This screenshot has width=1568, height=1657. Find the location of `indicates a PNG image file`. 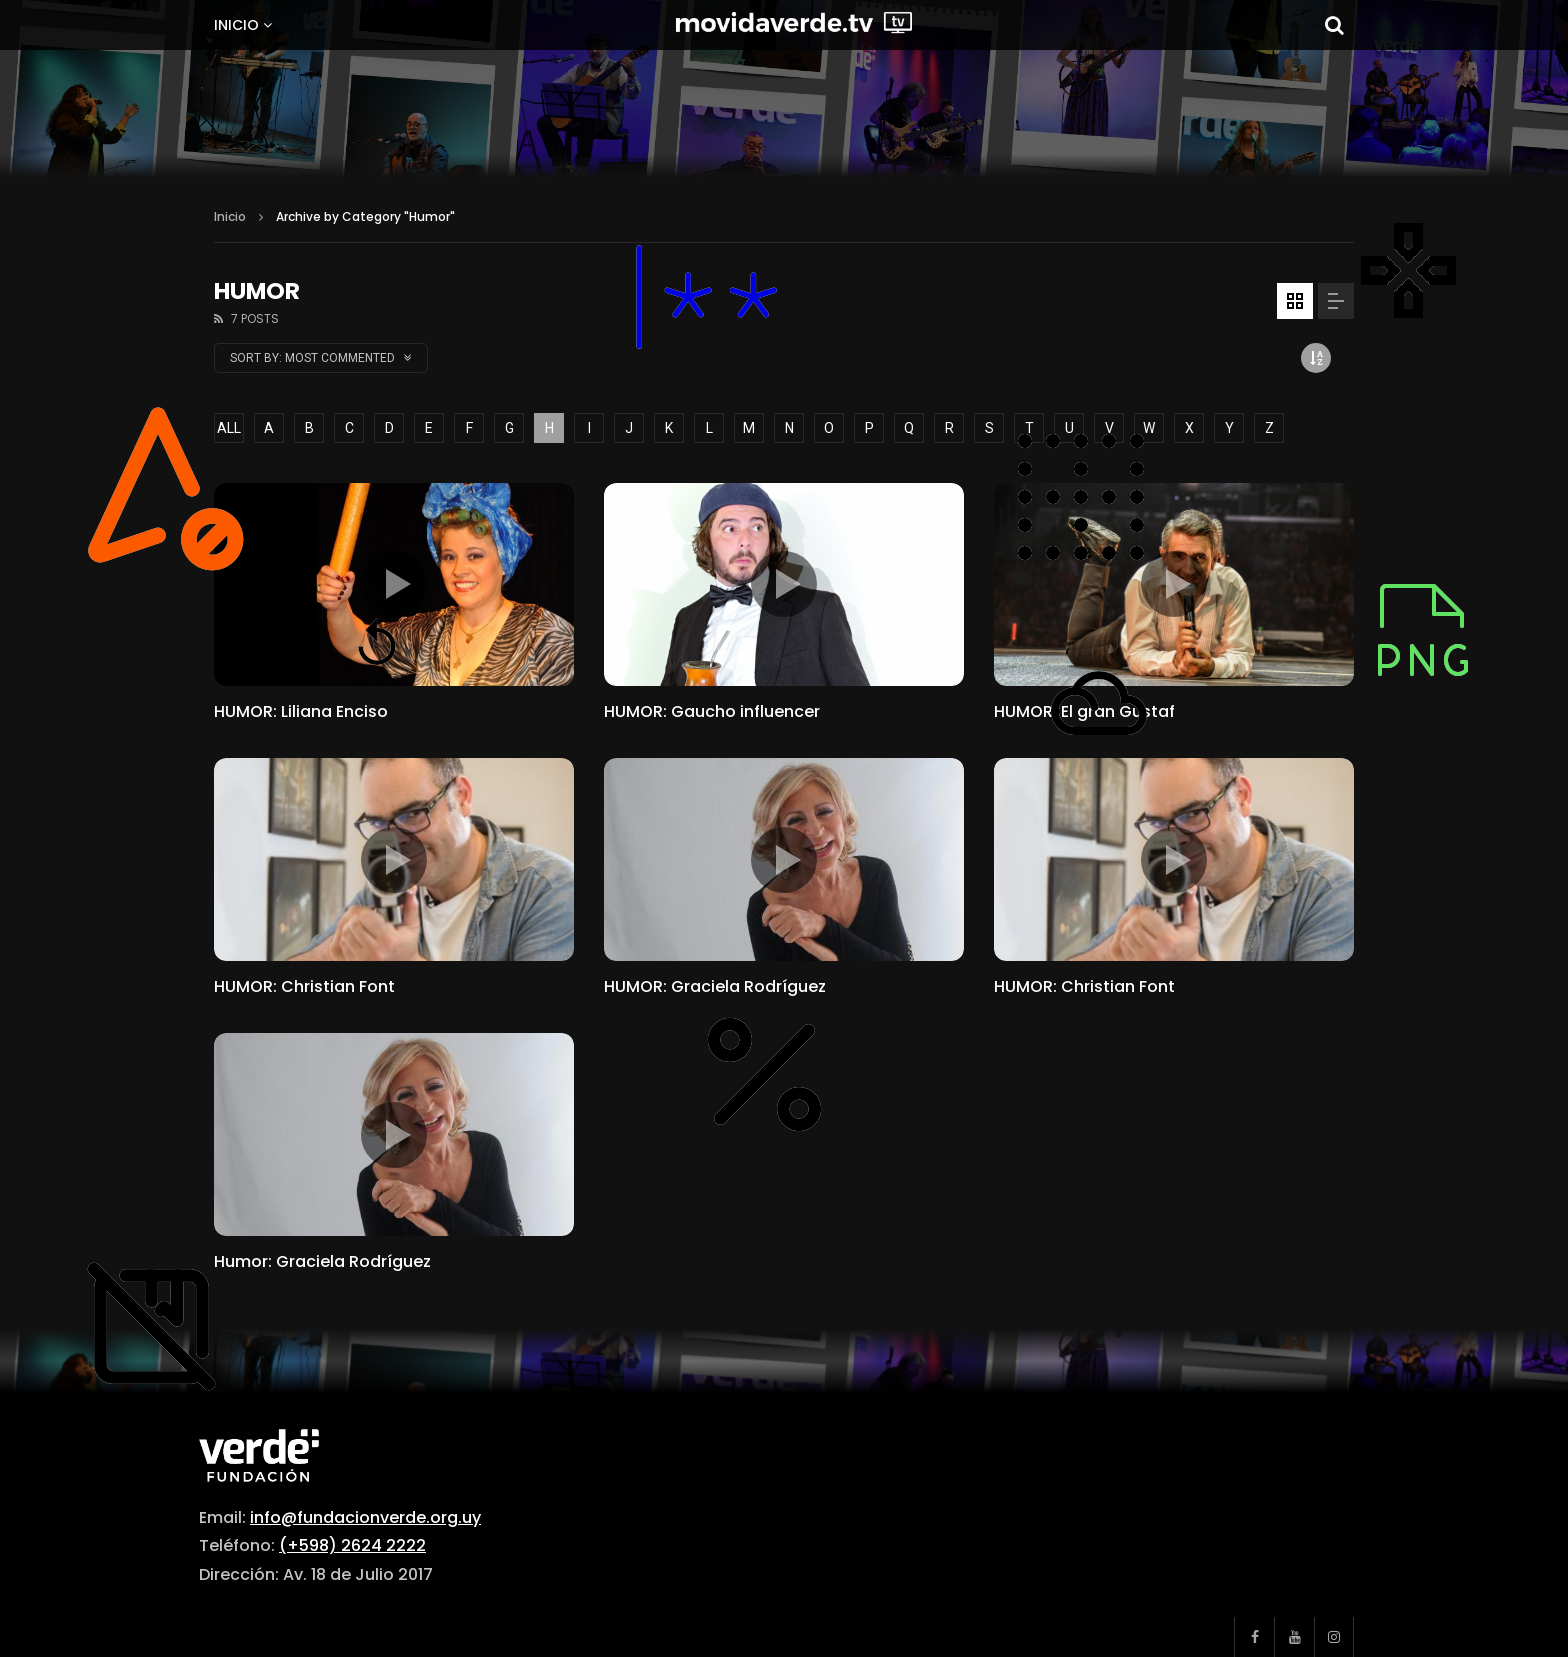

indicates a PNG image file is located at coordinates (1422, 634).